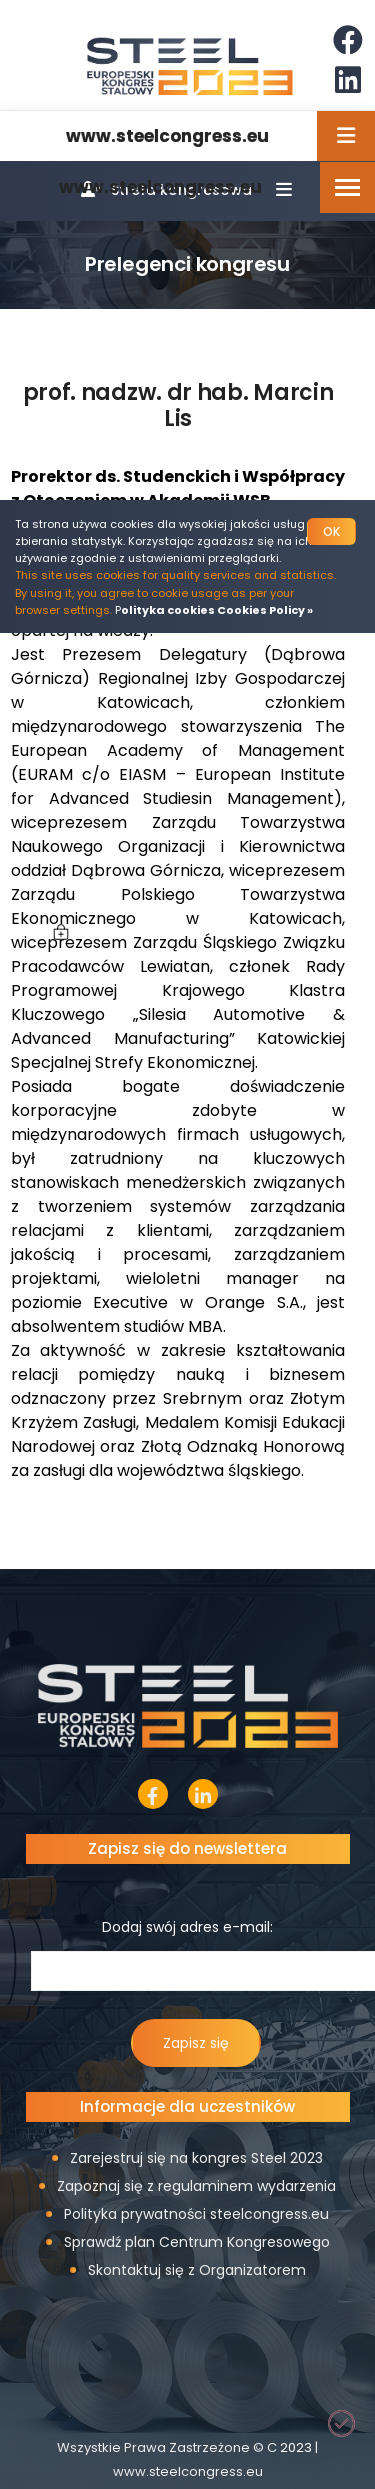 Image resolution: width=375 pixels, height=2489 pixels. What do you see at coordinates (61, 932) in the screenshot?
I see `add item to shopping bag` at bounding box center [61, 932].